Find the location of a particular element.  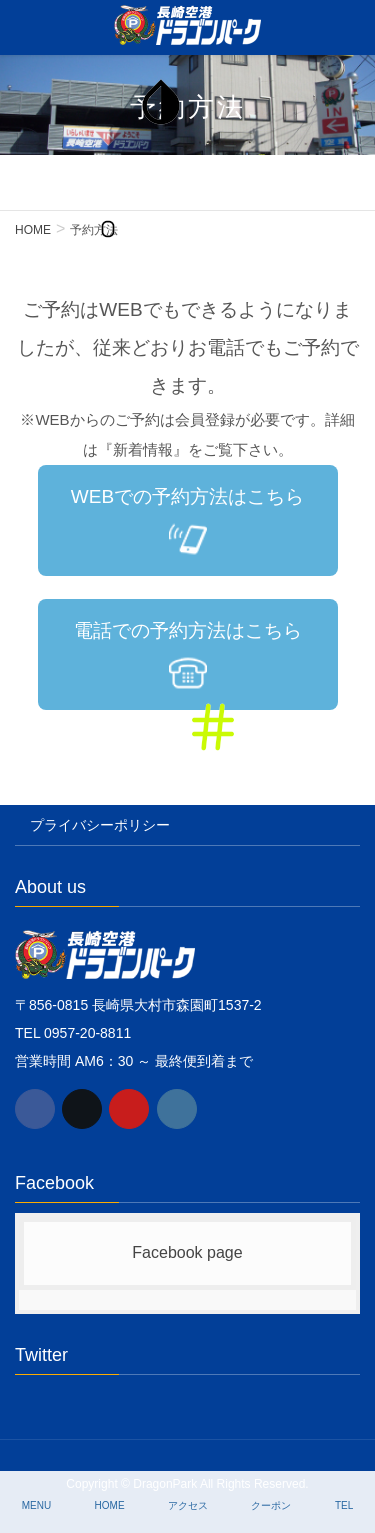

the letter "o" character or text indicator is located at coordinates (108, 229).